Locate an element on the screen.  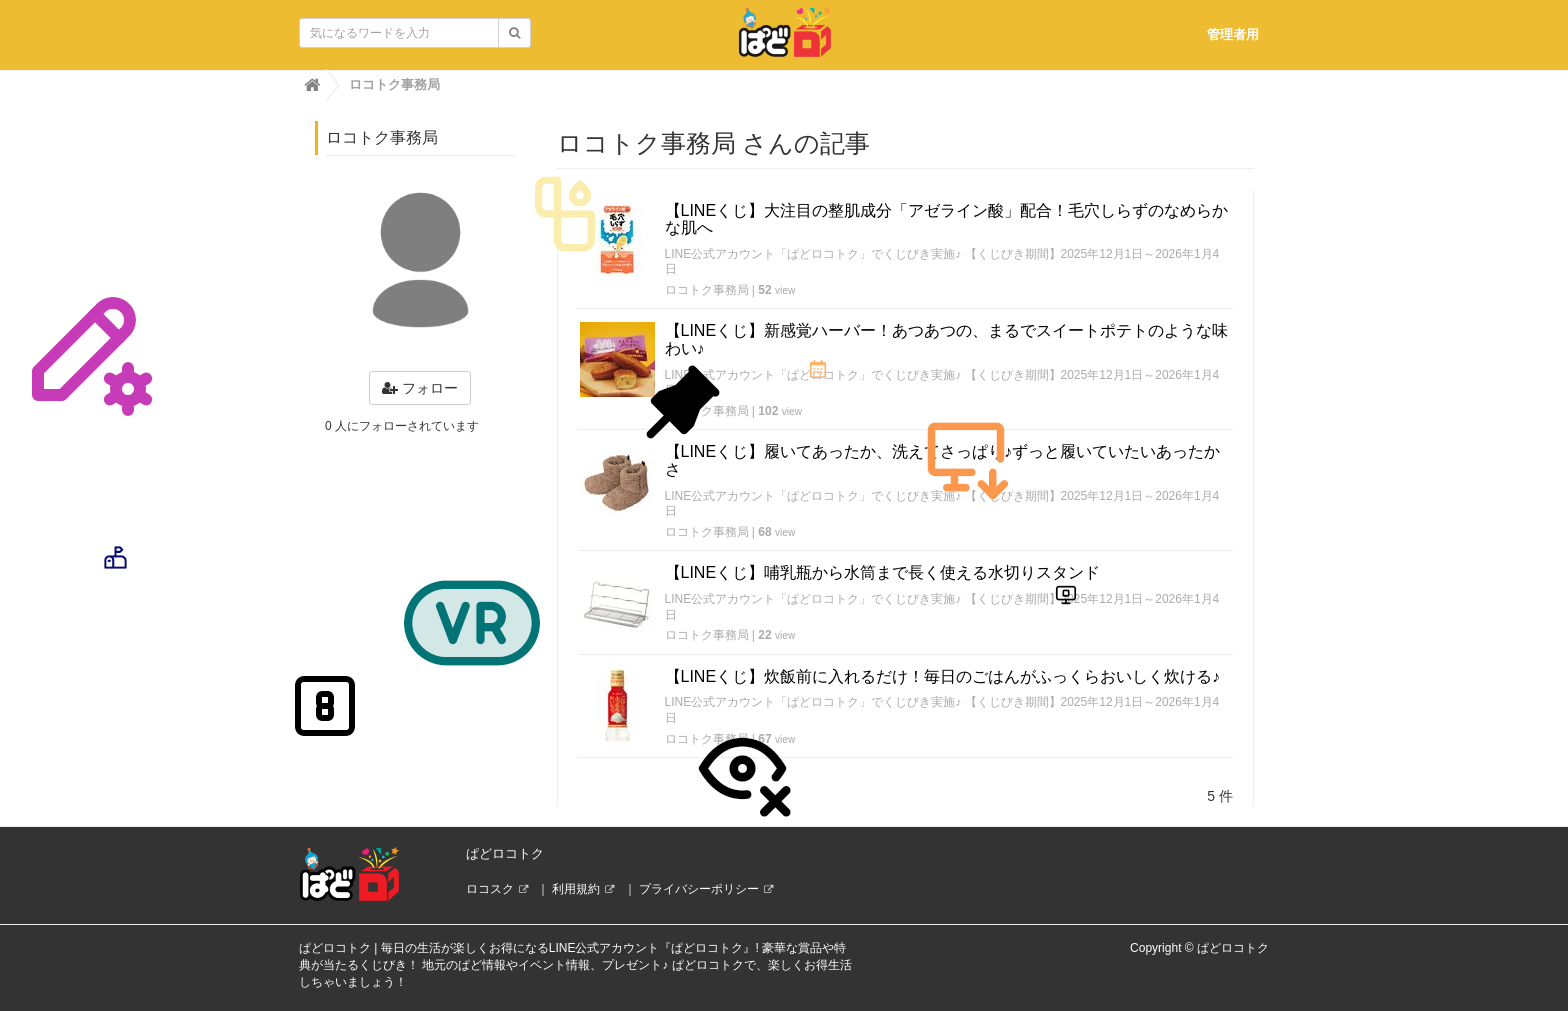
edit settings or preferences is located at coordinates (86, 347).